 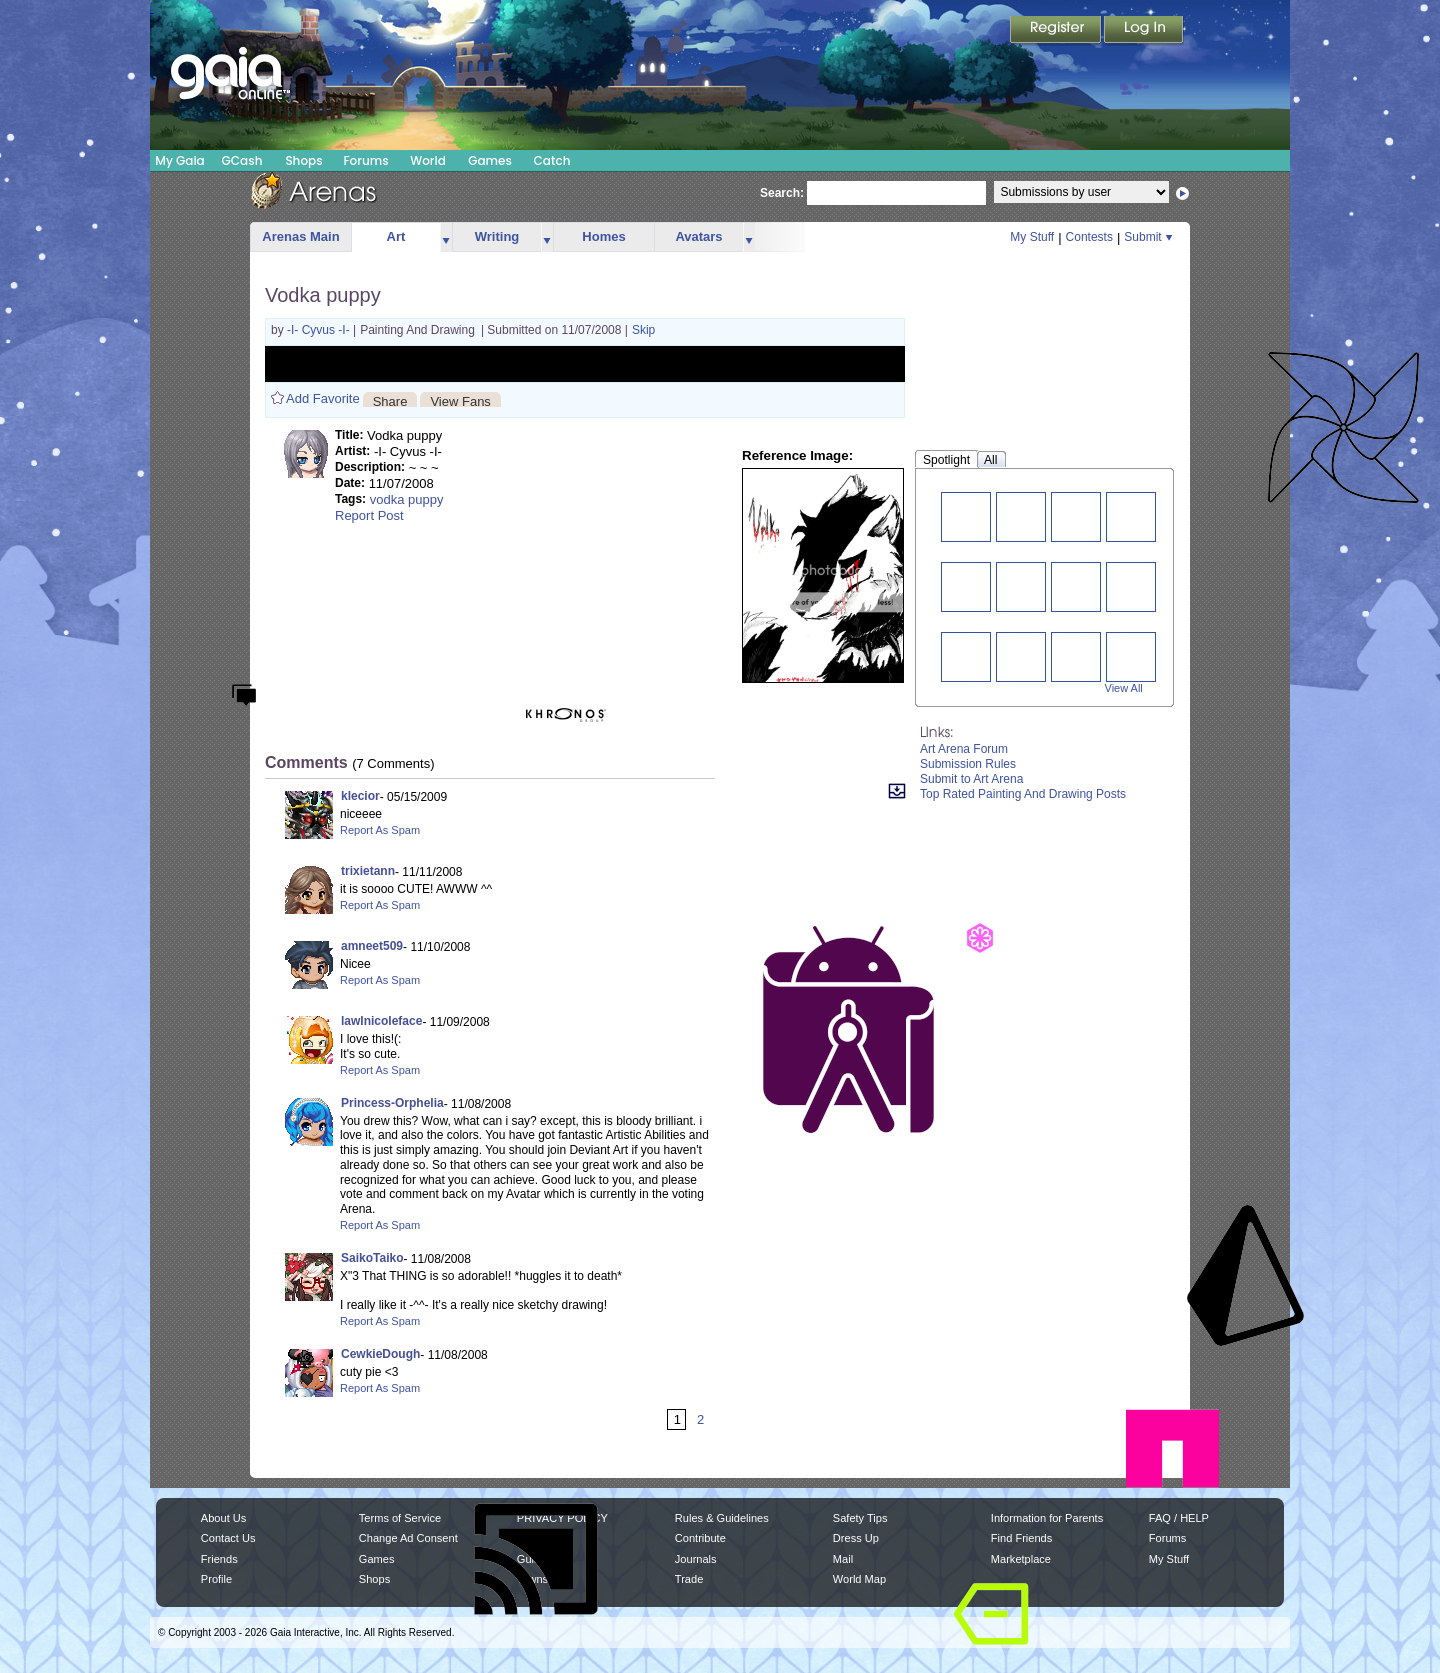 I want to click on NetApp company logo, so click(x=1172, y=1448).